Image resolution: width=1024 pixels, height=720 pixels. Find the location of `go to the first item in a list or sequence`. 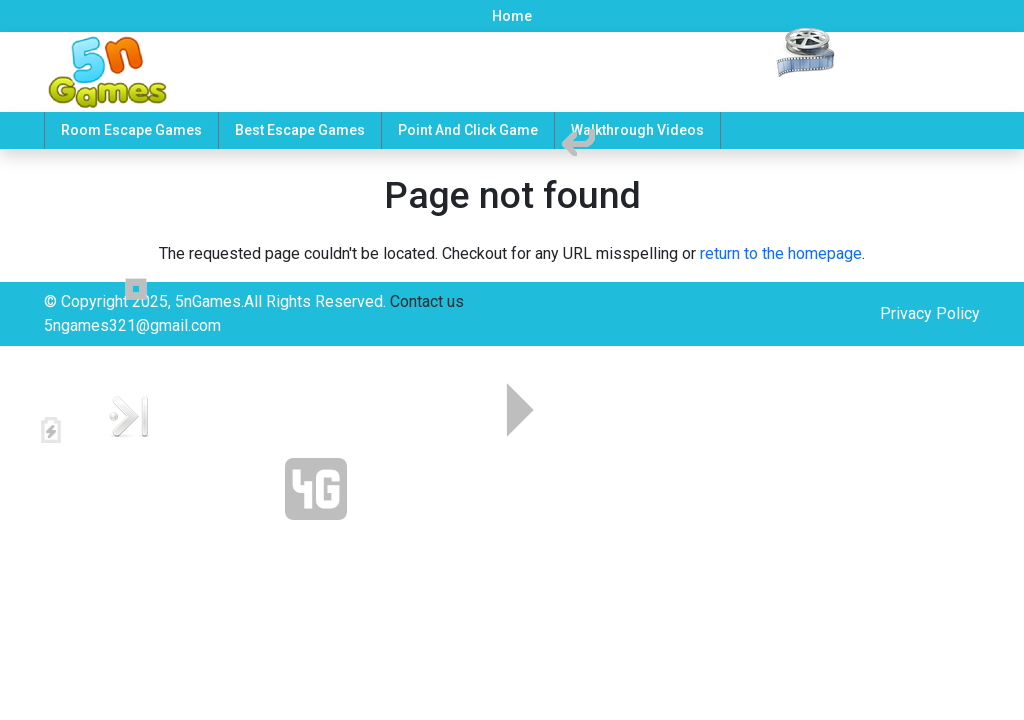

go to the first item in a list or sequence is located at coordinates (129, 416).